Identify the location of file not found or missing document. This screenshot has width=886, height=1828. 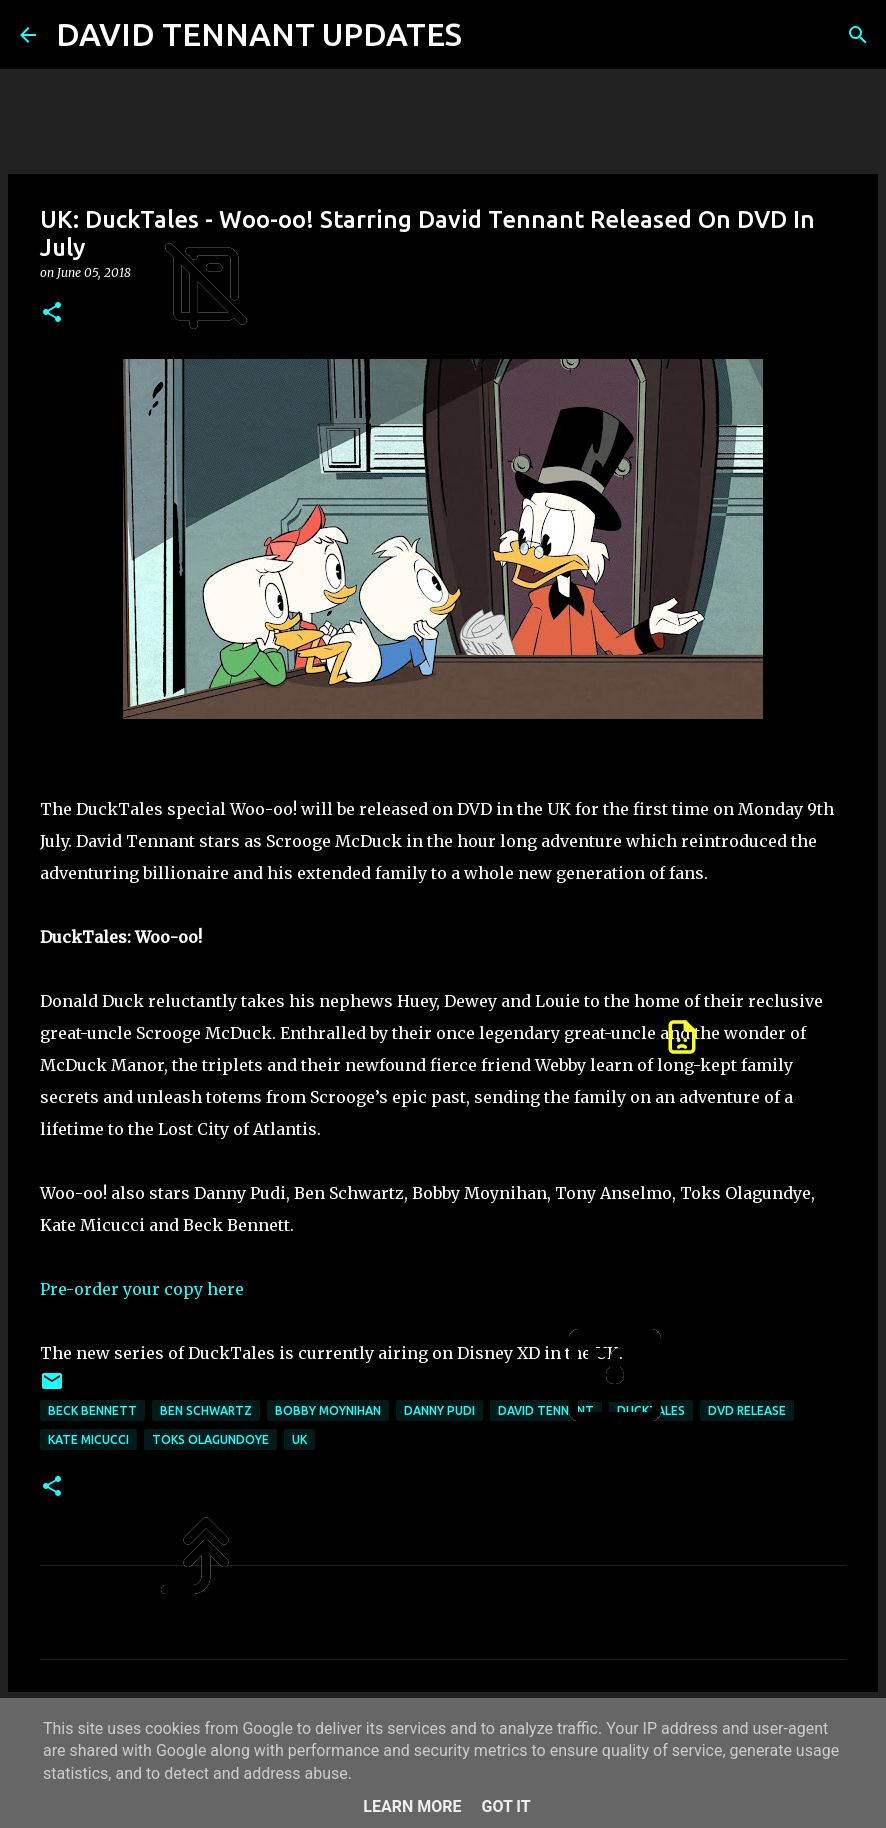
(682, 1037).